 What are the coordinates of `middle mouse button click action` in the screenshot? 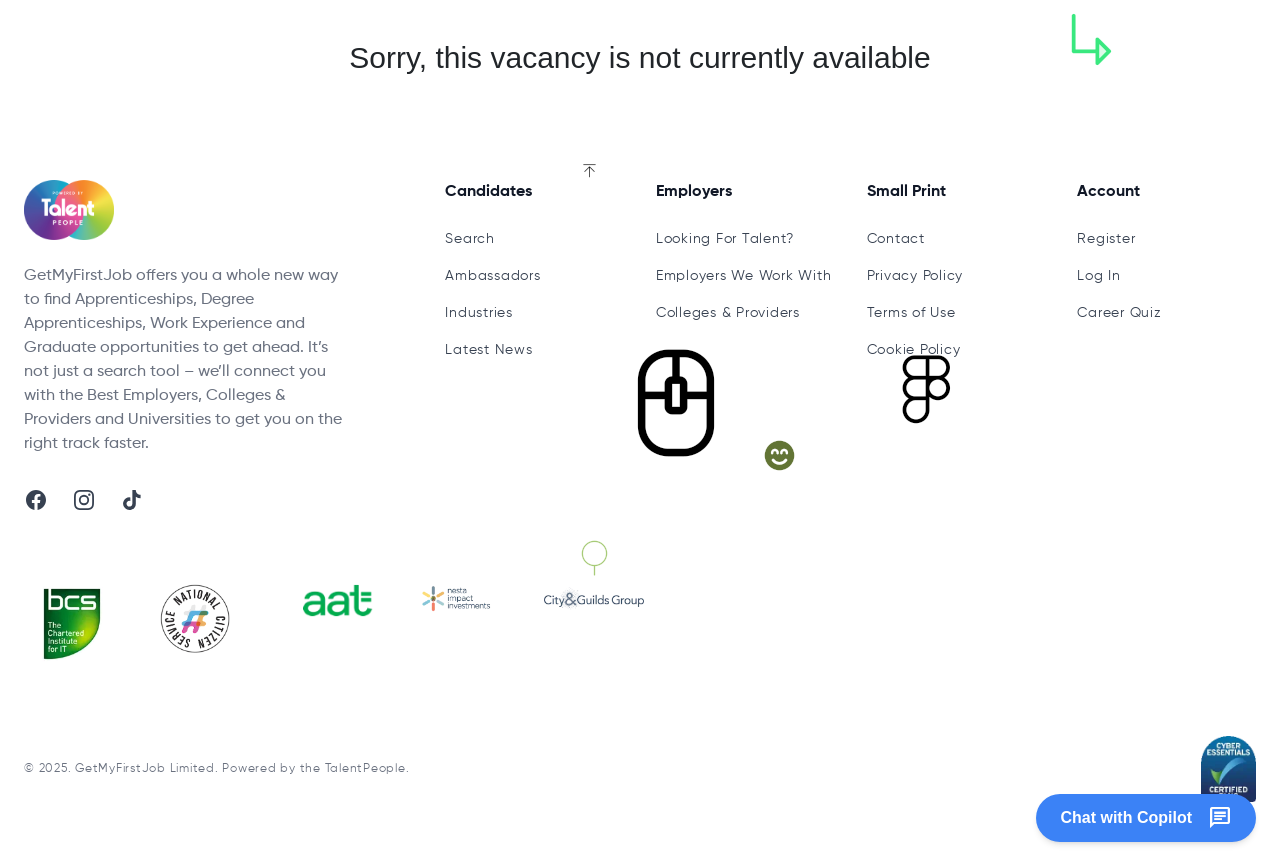 It's located at (676, 403).